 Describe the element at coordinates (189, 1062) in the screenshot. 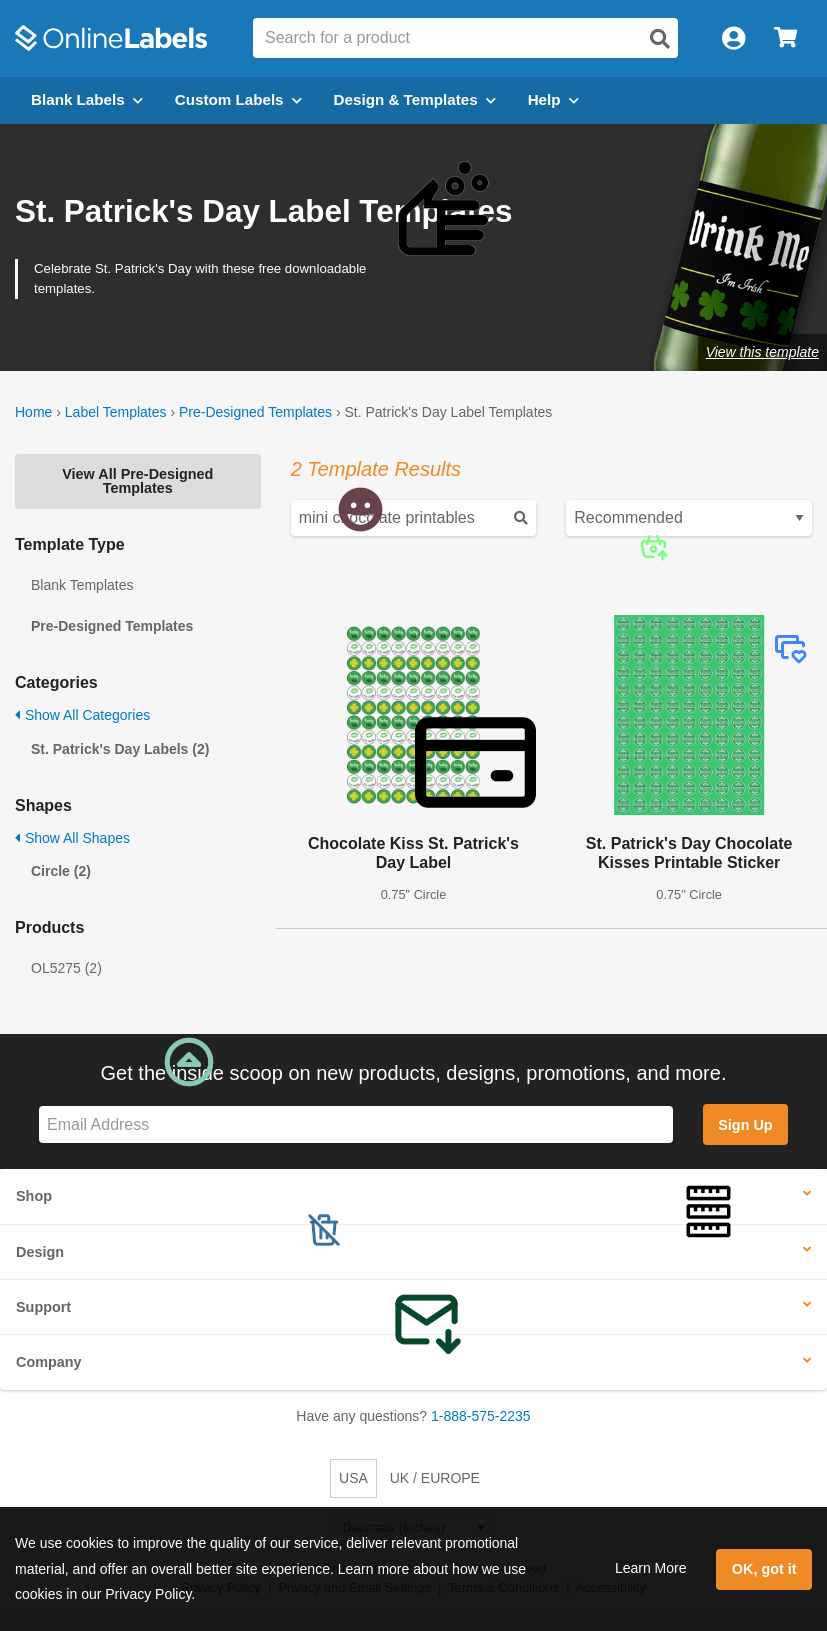

I see `scroll to top of page` at that location.